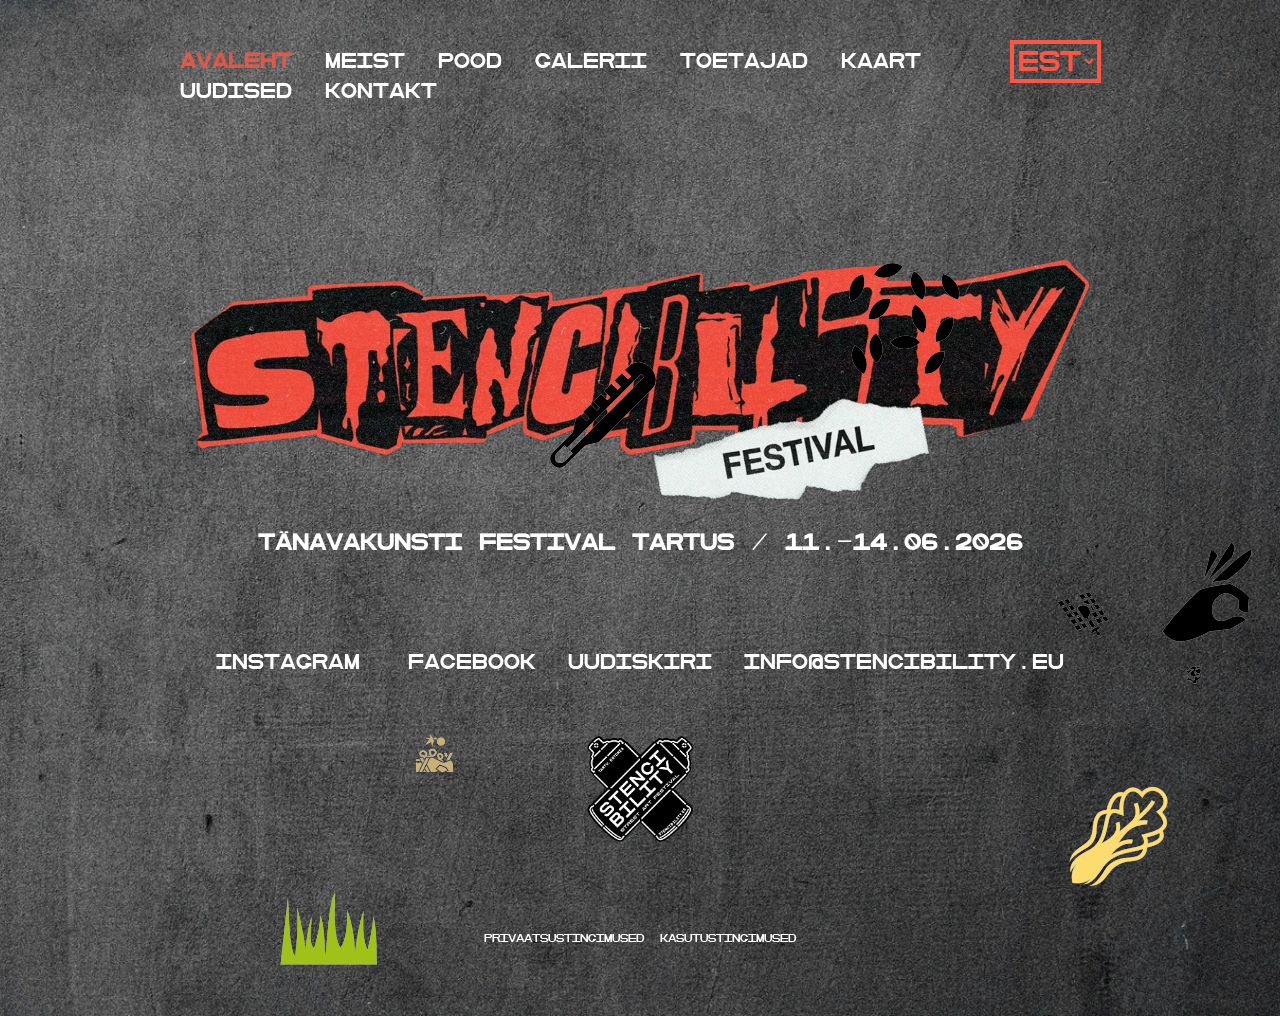  What do you see at coordinates (328, 916) in the screenshot?
I see `indicates outdoor or nature environment in game` at bounding box center [328, 916].